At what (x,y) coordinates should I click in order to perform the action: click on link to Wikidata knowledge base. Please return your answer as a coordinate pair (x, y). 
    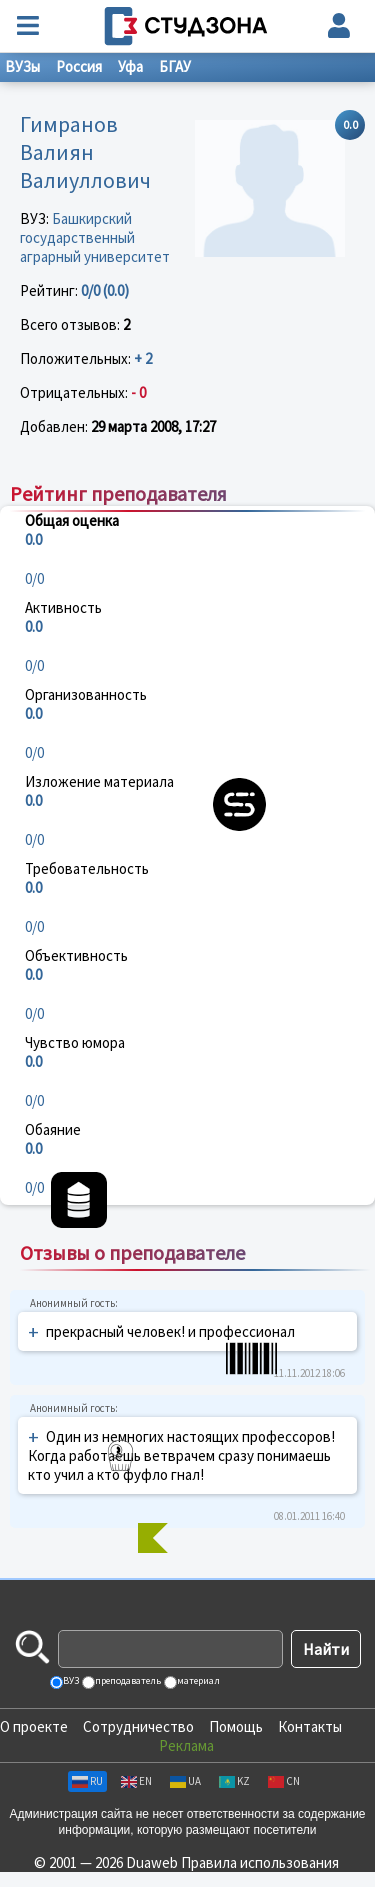
    Looking at the image, I should click on (251, 1358).